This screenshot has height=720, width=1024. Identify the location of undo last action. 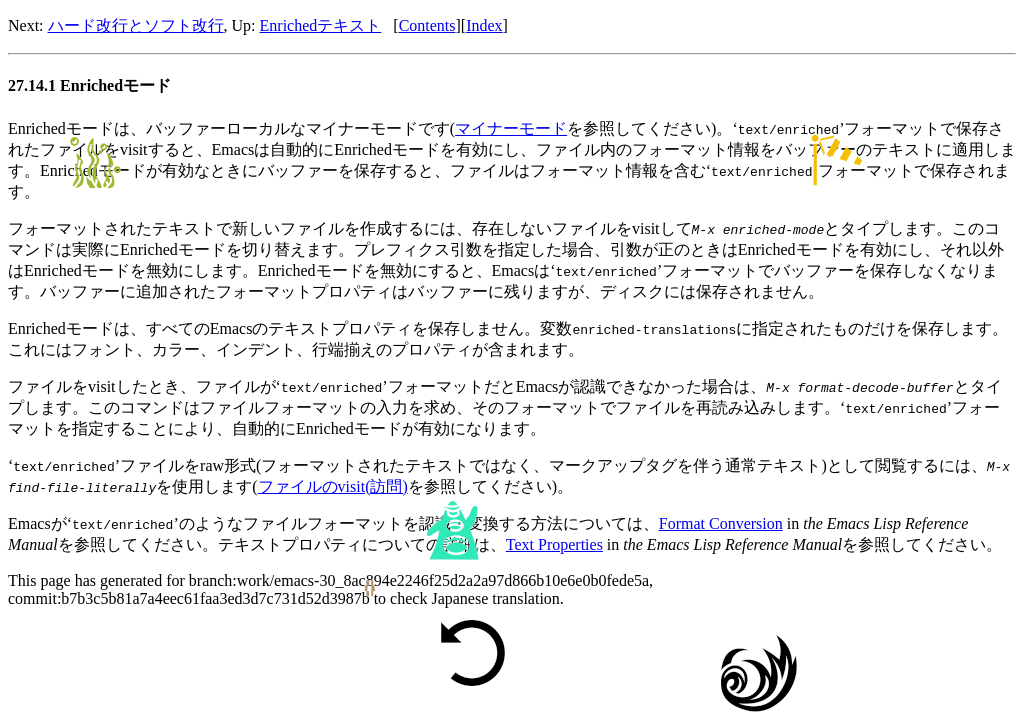
(473, 653).